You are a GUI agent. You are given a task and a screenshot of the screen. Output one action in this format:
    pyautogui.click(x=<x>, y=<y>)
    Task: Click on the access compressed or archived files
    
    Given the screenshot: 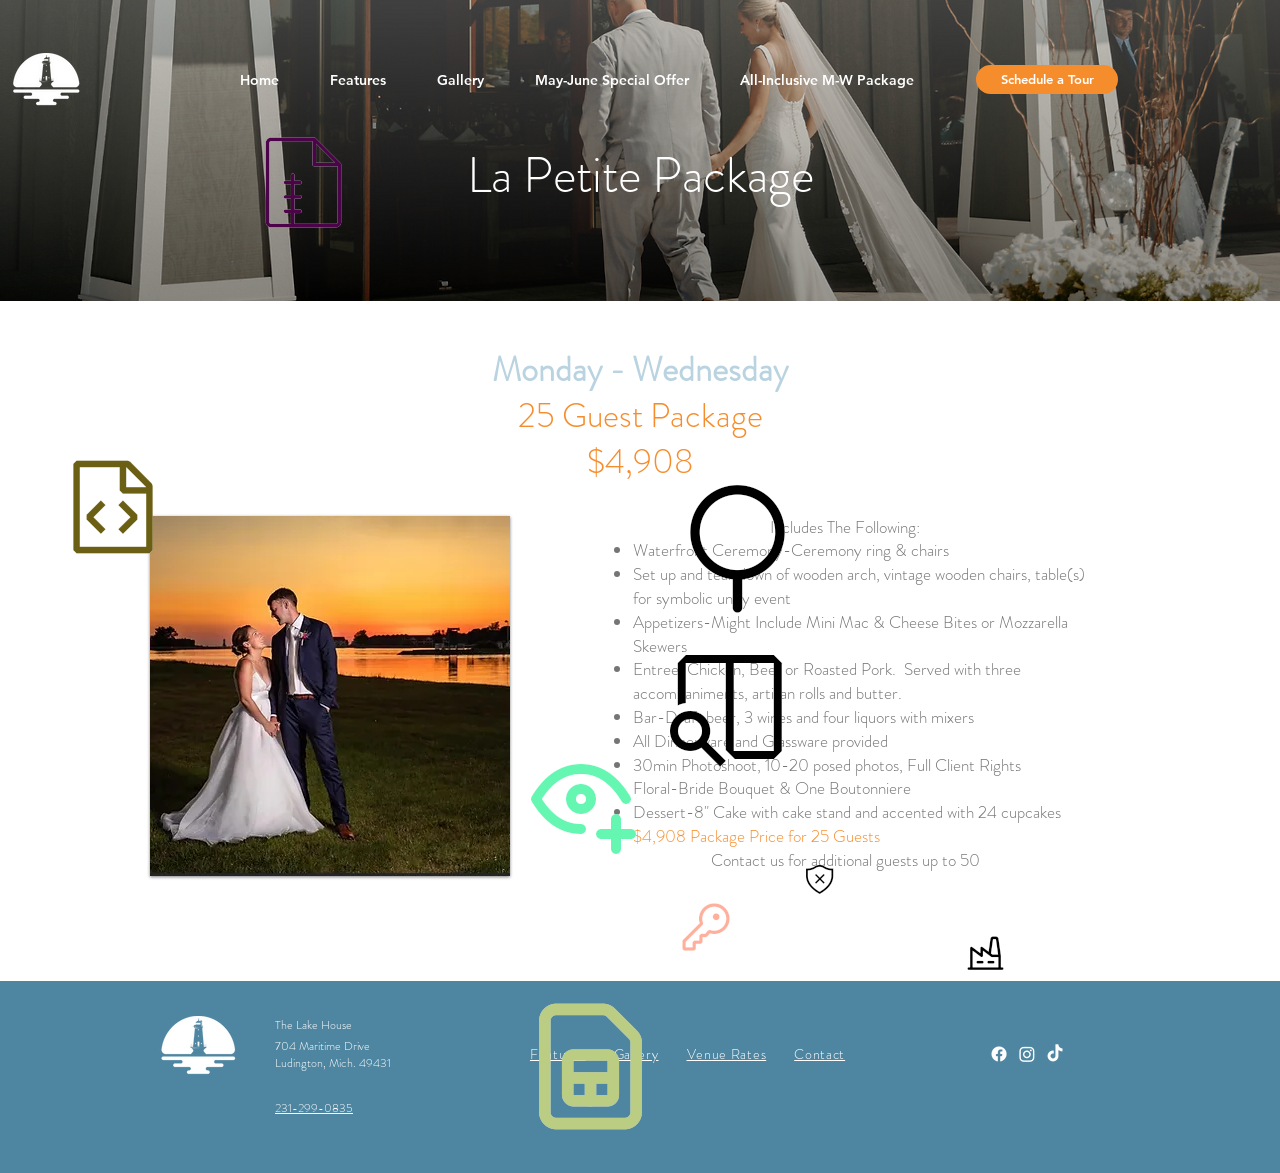 What is the action you would take?
    pyautogui.click(x=303, y=182)
    